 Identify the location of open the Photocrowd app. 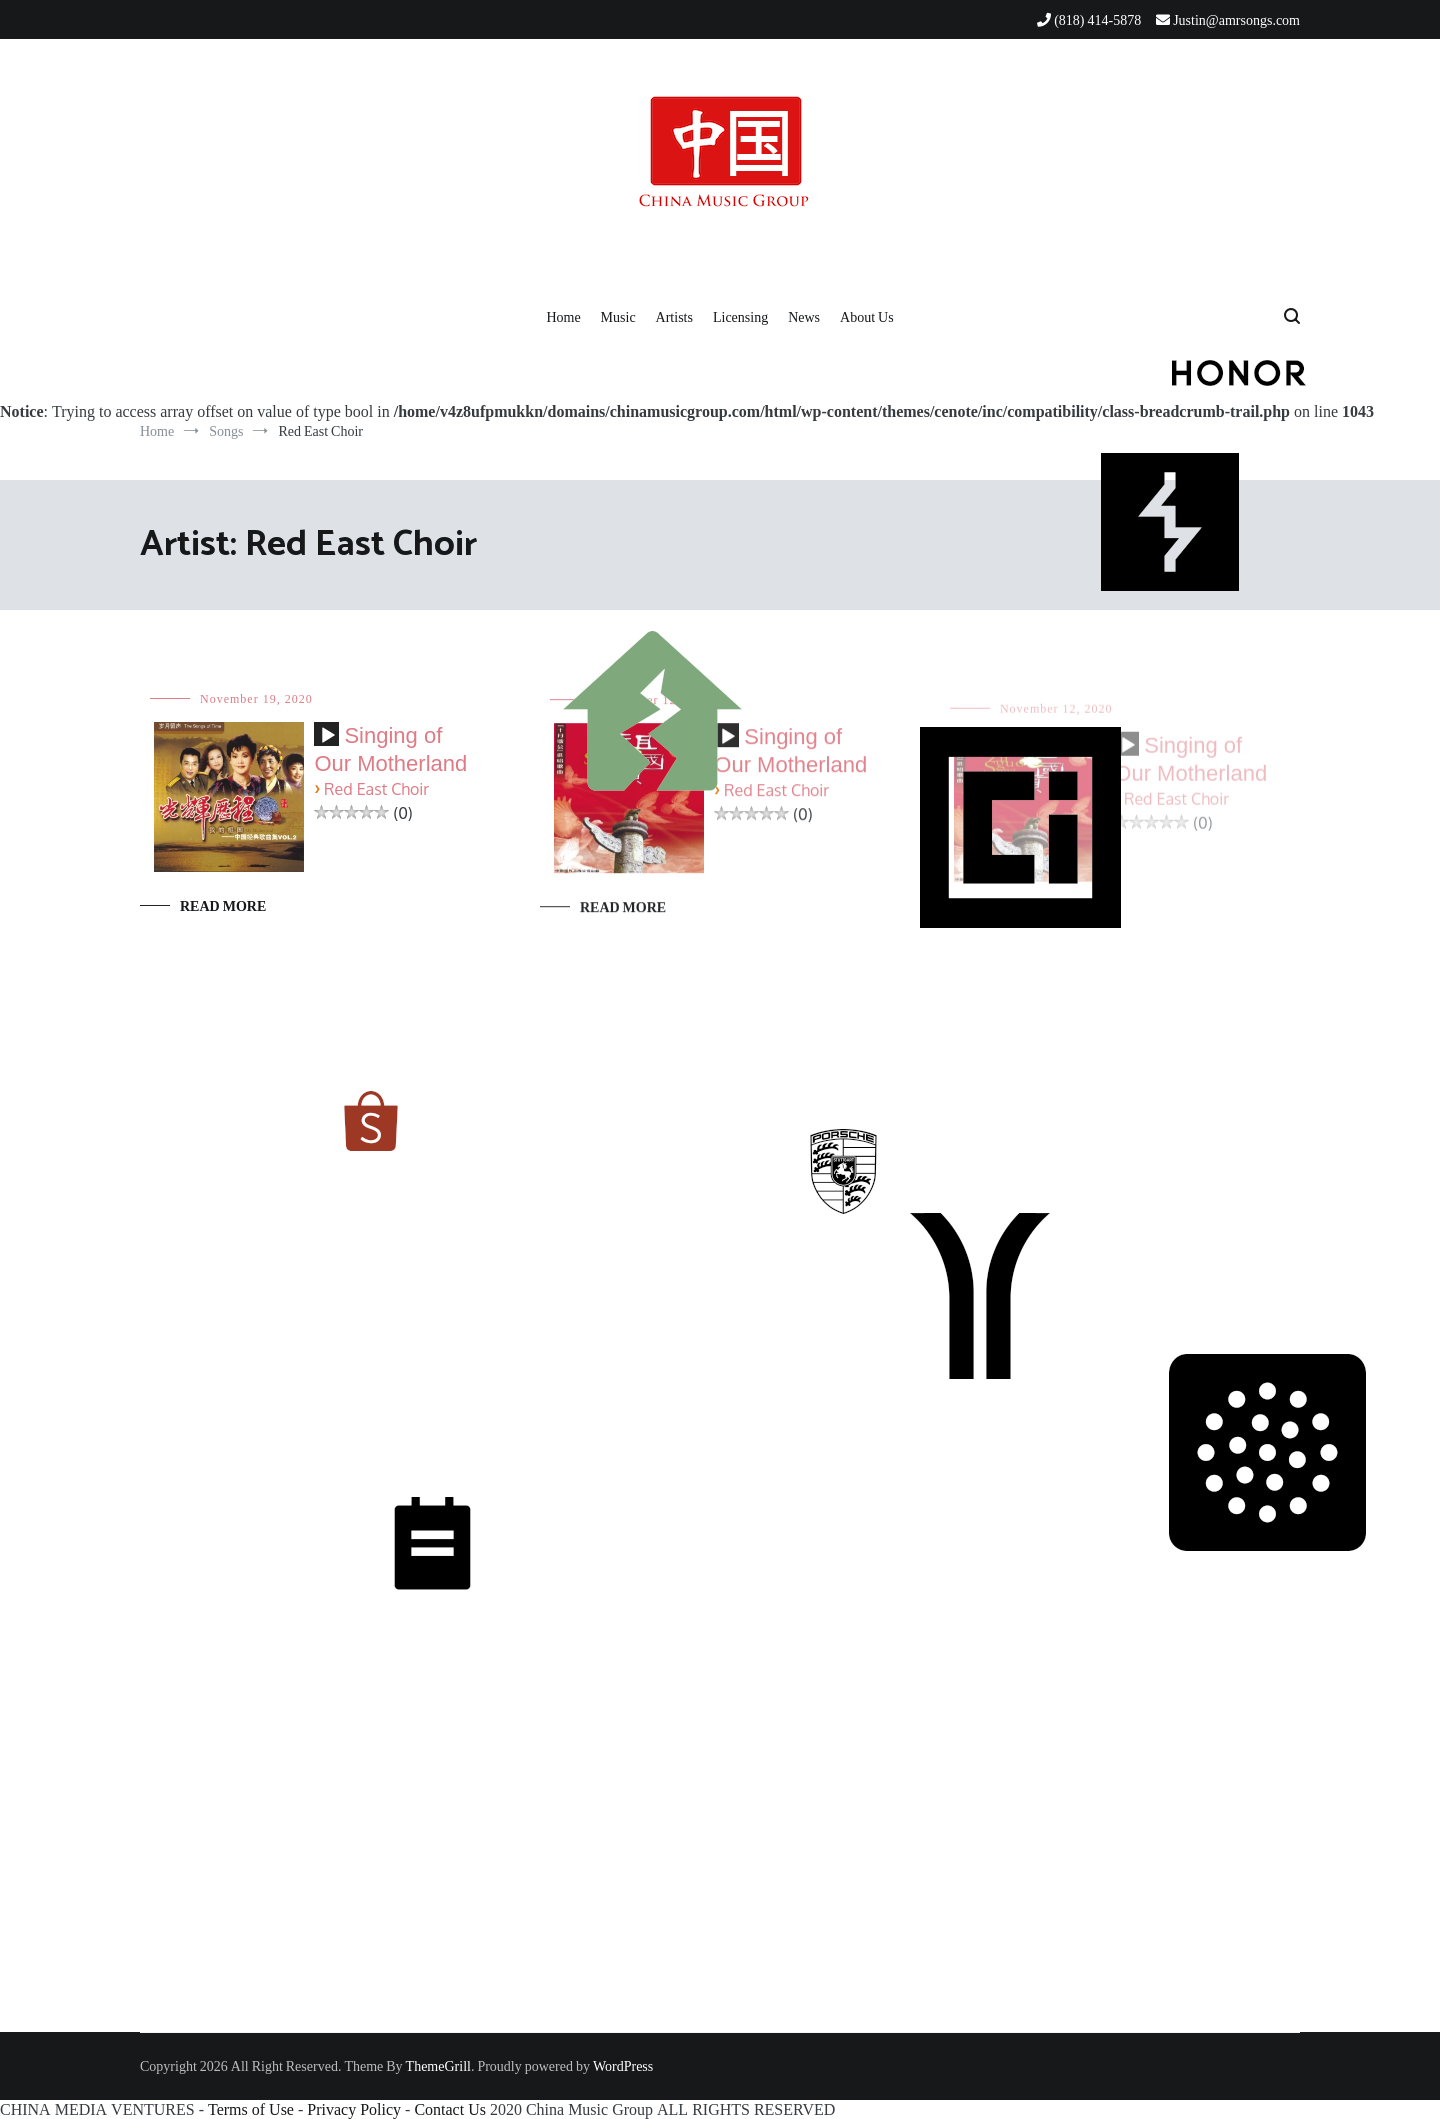
(1267, 1452).